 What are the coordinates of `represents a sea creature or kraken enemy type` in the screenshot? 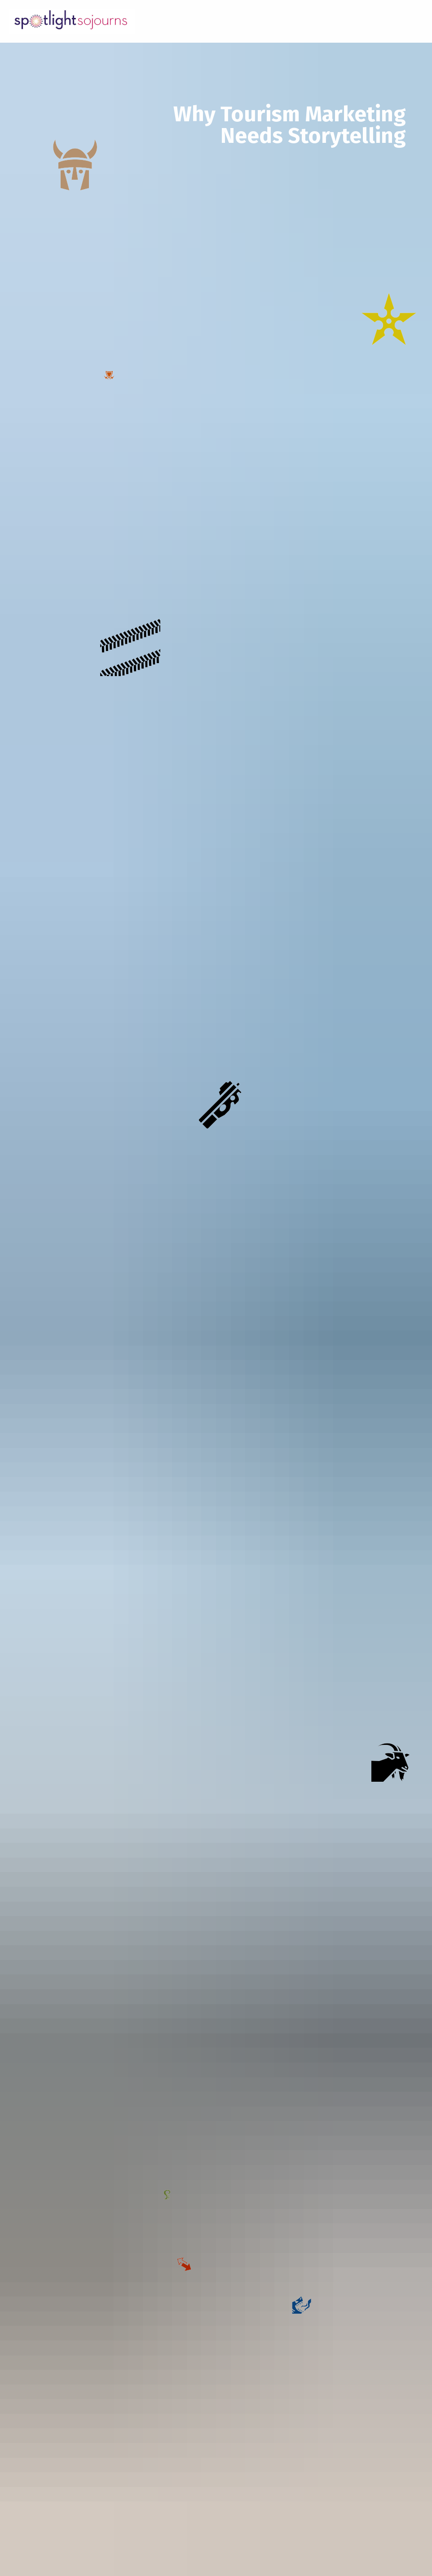 It's located at (167, 2195).